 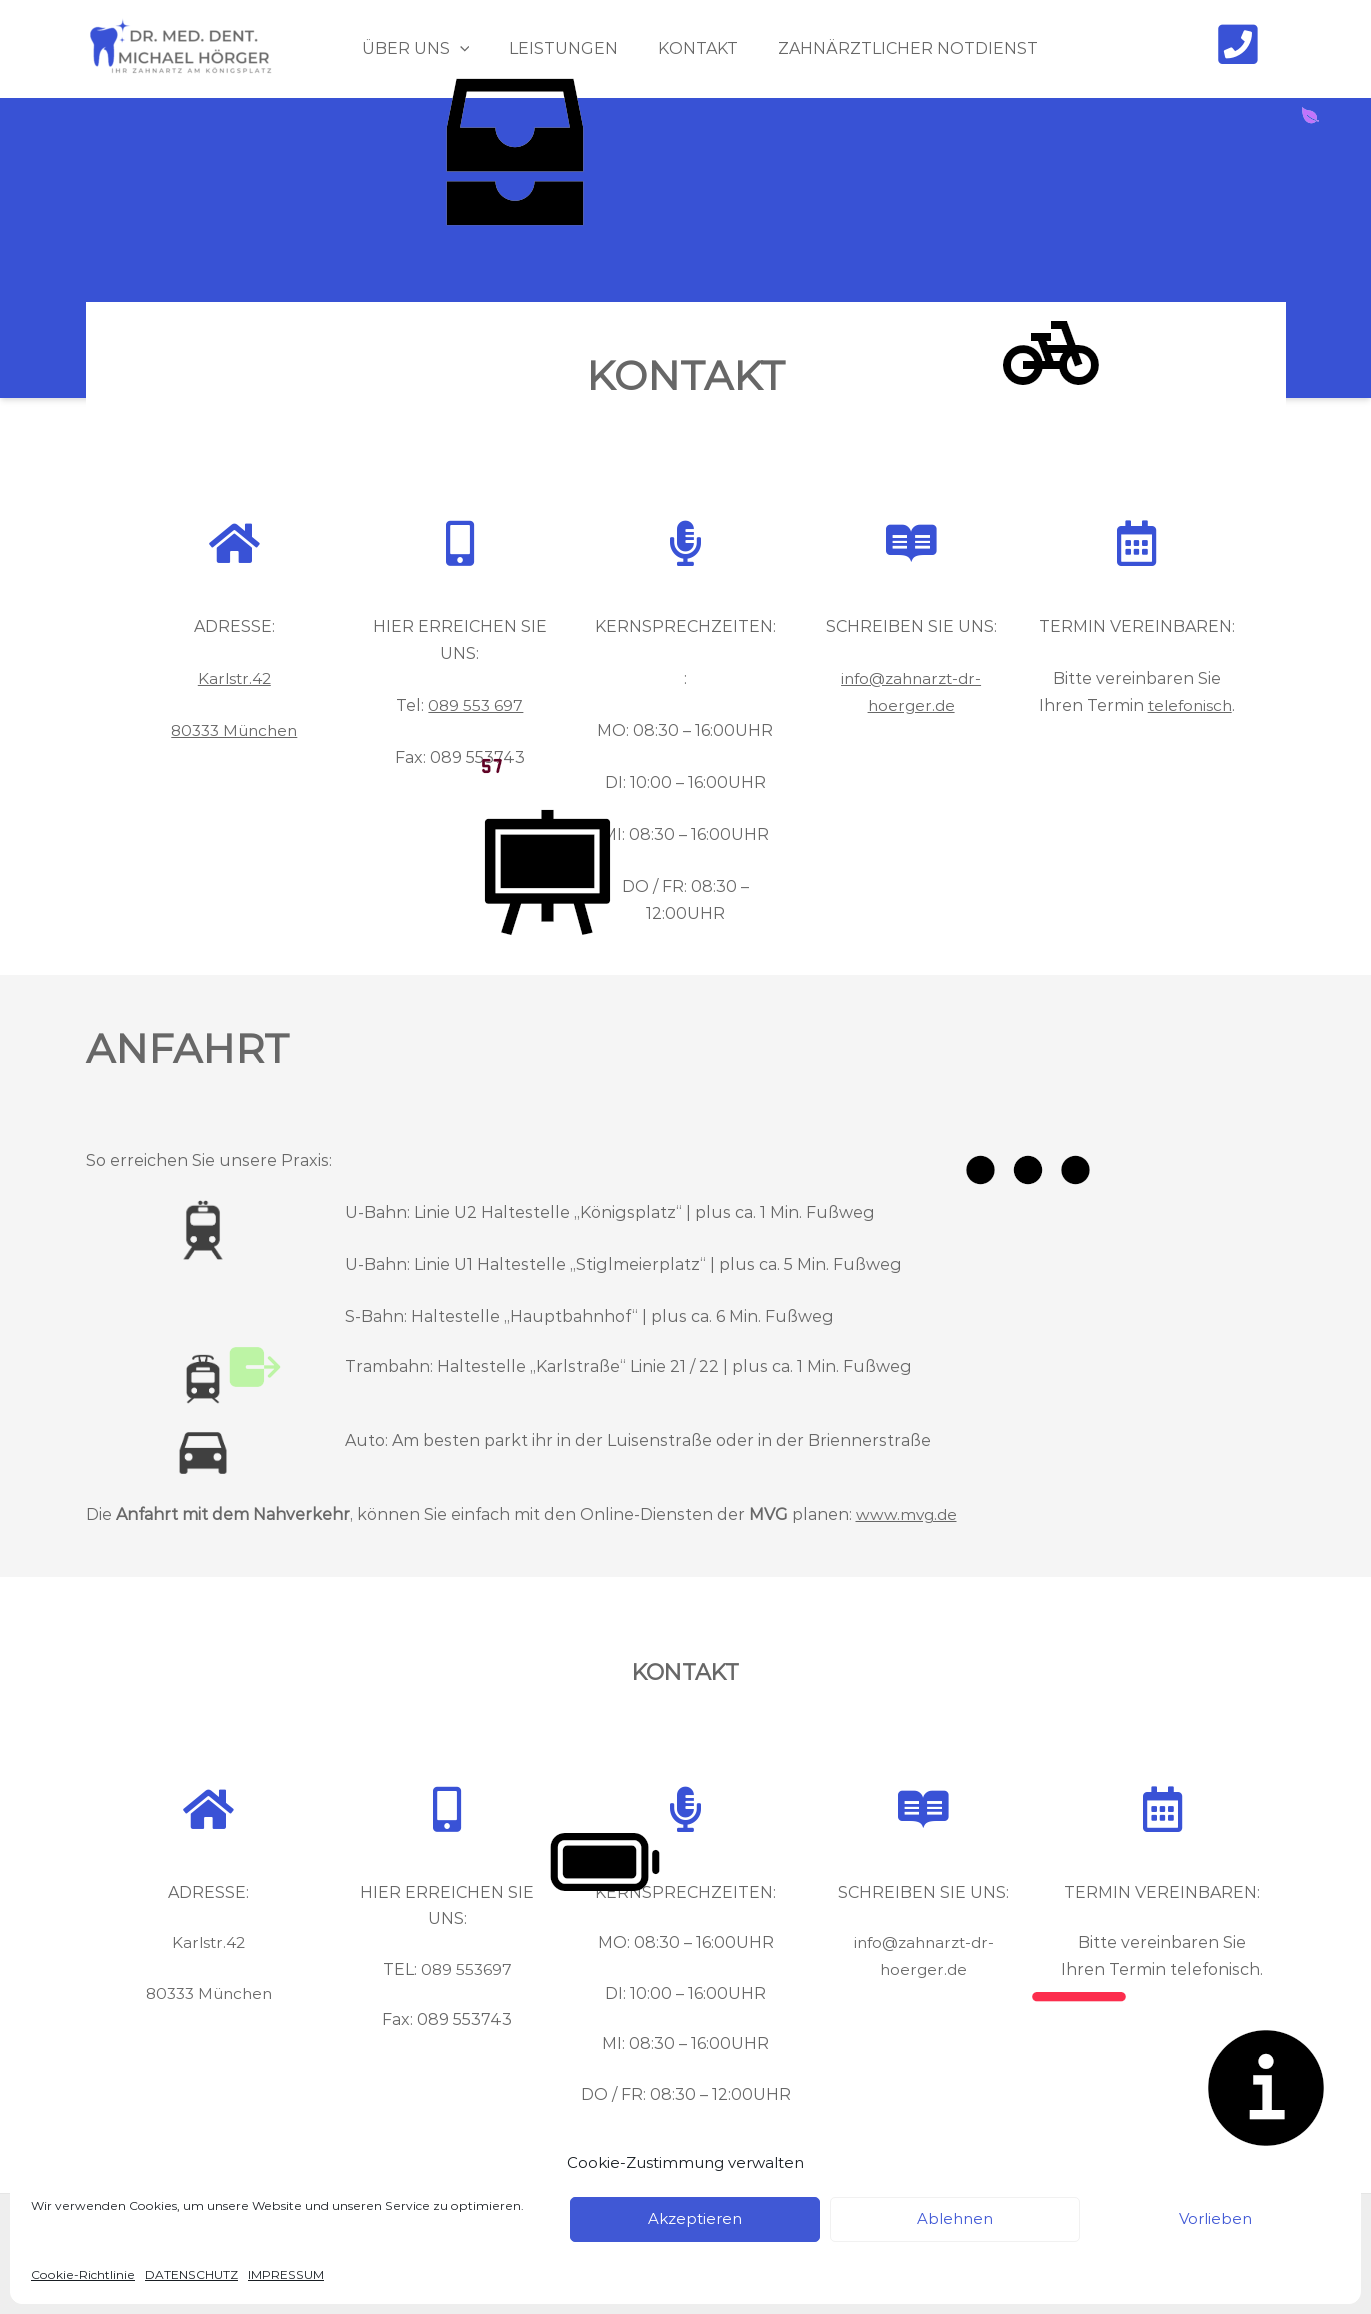 I want to click on open more options menu, so click(x=1028, y=1170).